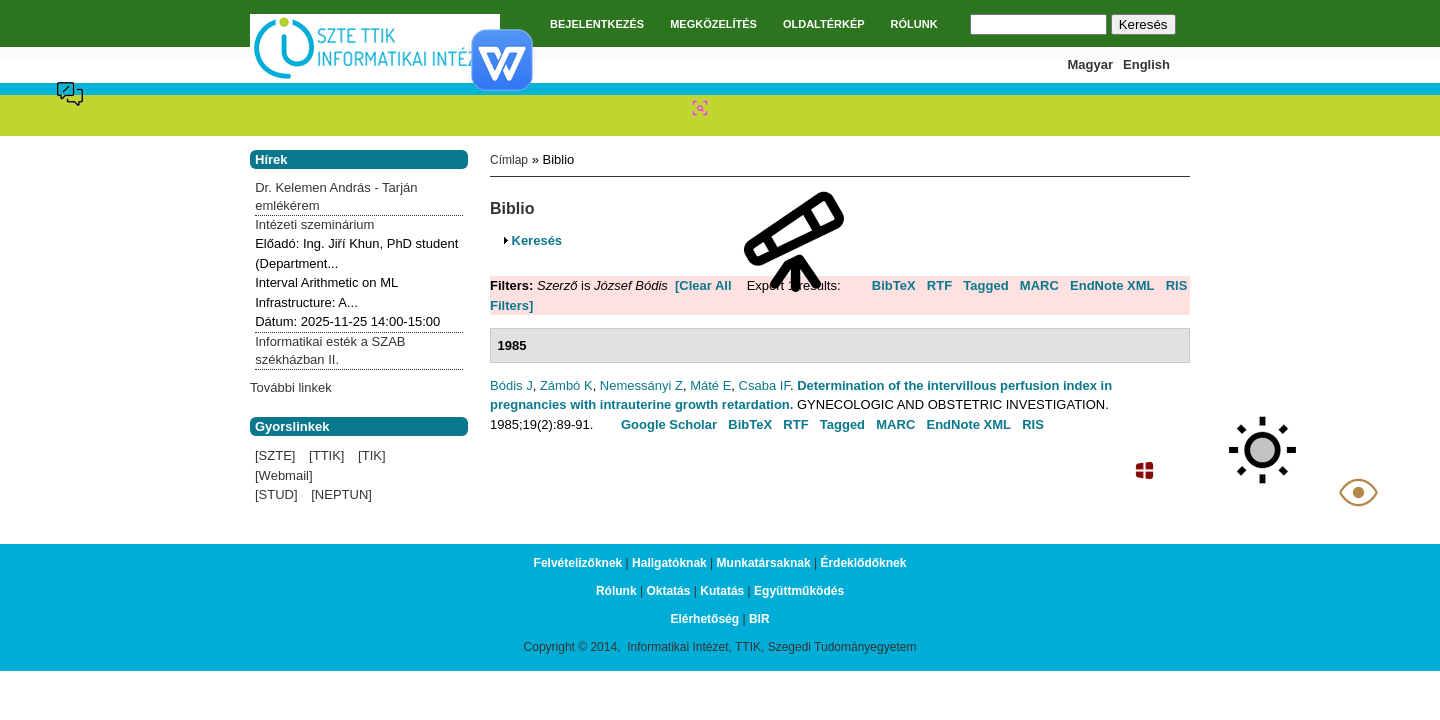 This screenshot has width=1440, height=720. Describe the element at coordinates (794, 241) in the screenshot. I see `explore or discover new content` at that location.